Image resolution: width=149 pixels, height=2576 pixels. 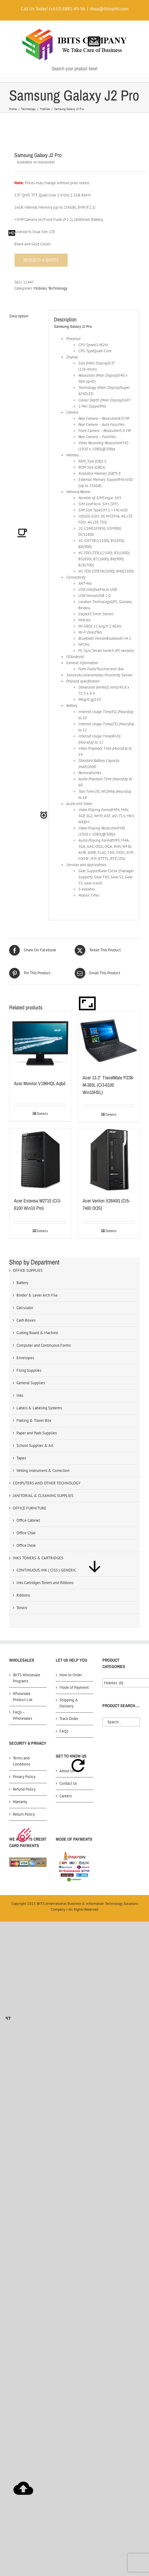 What do you see at coordinates (87, 1003) in the screenshot?
I see `adjust aspect ratio settings` at bounding box center [87, 1003].